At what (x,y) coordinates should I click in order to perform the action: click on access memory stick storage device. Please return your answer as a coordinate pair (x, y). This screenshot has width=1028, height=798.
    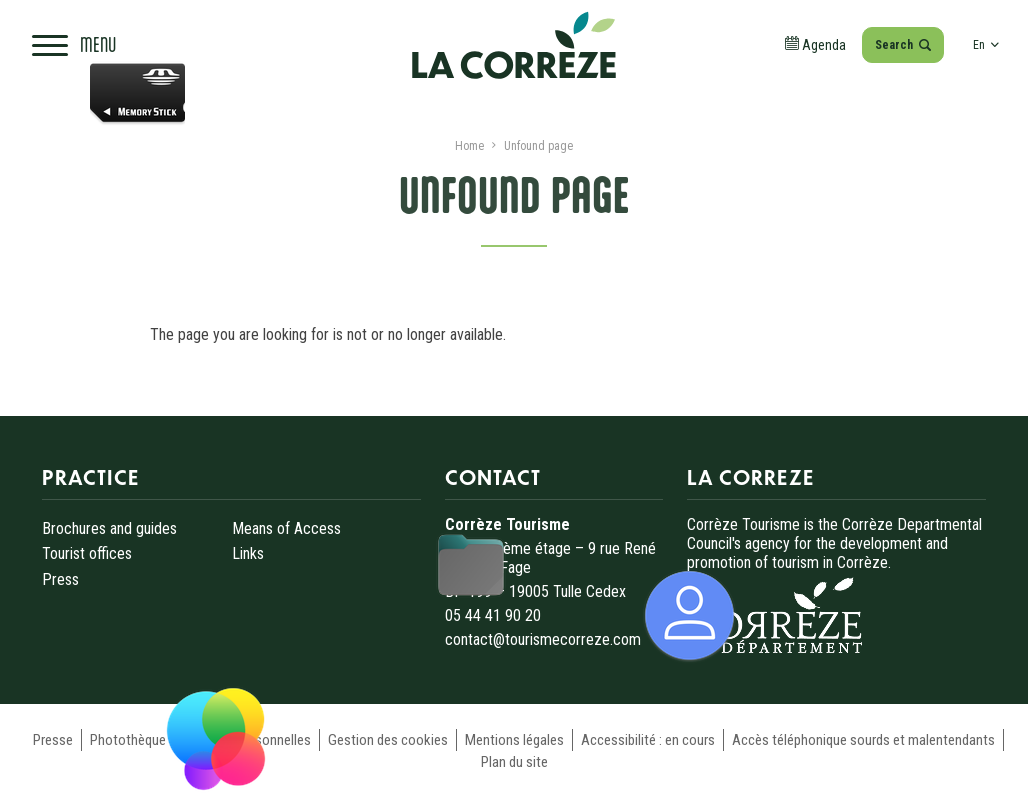
    Looking at the image, I should click on (137, 93).